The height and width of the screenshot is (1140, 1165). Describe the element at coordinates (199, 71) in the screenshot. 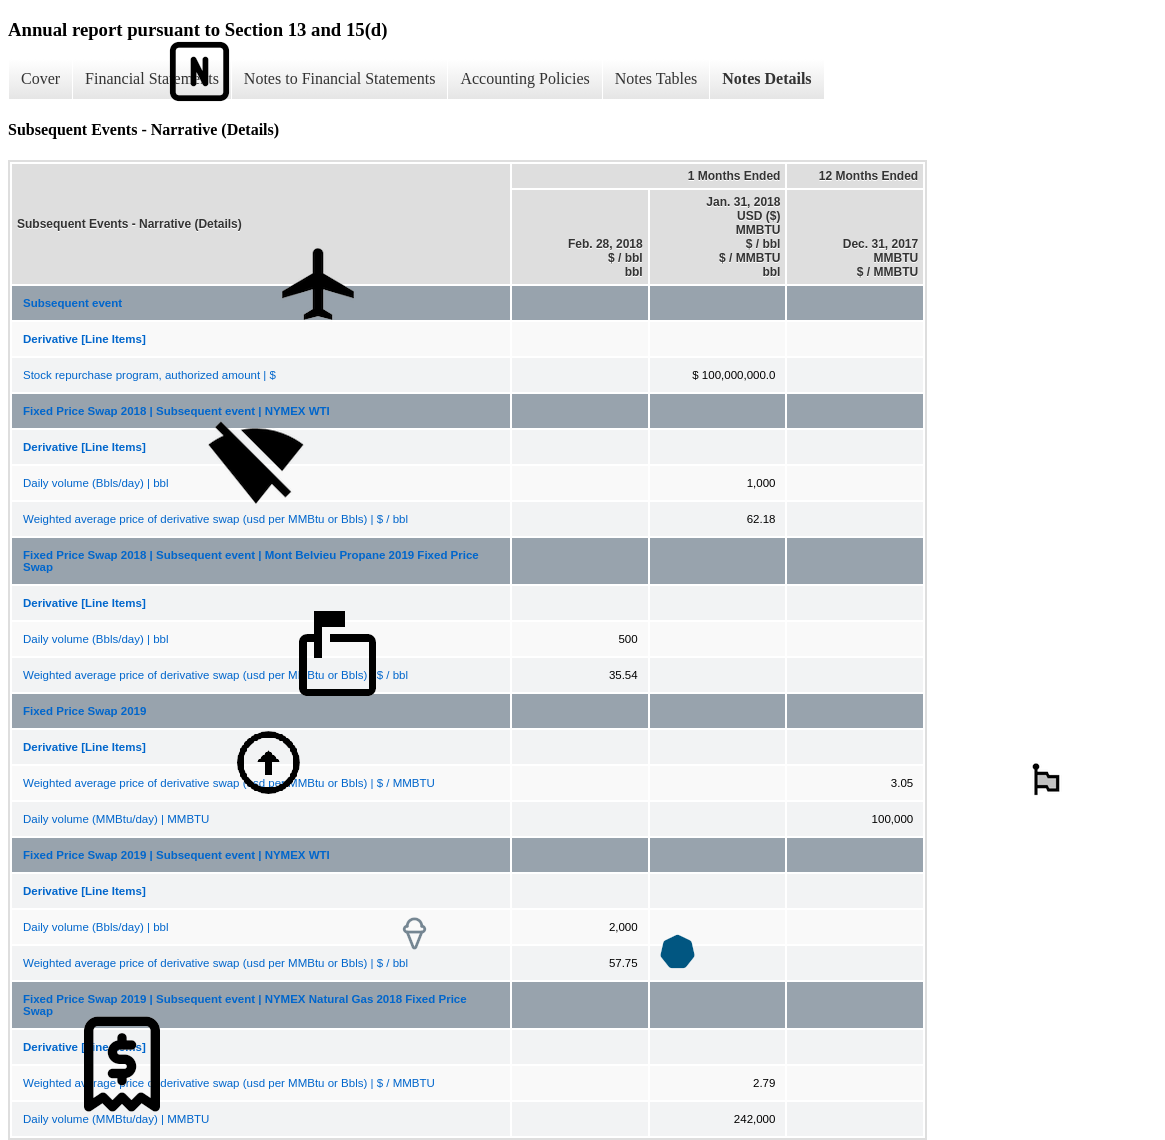

I see `indicates an item starting with the letter N` at that location.